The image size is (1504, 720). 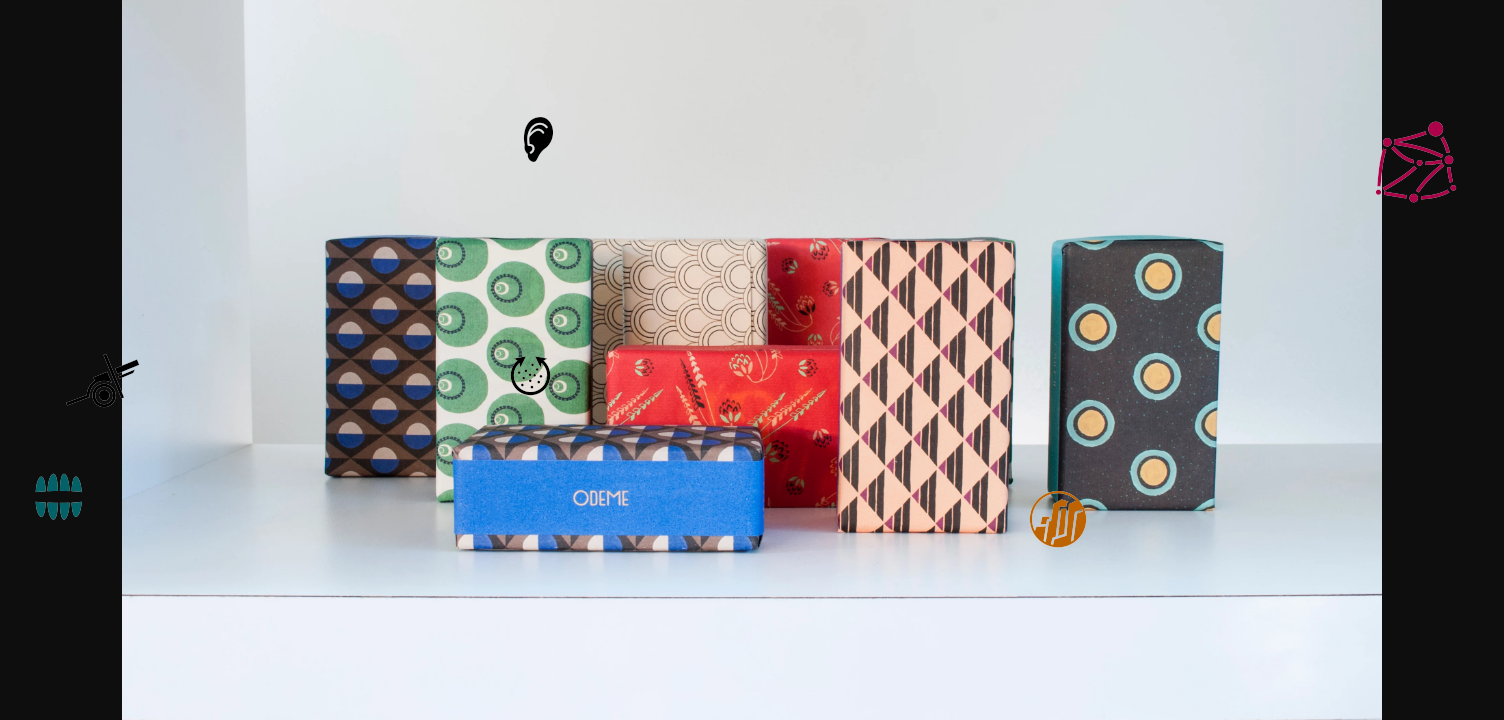 What do you see at coordinates (104, 370) in the screenshot?
I see `artillery unit or weapon in a strategy game` at bounding box center [104, 370].